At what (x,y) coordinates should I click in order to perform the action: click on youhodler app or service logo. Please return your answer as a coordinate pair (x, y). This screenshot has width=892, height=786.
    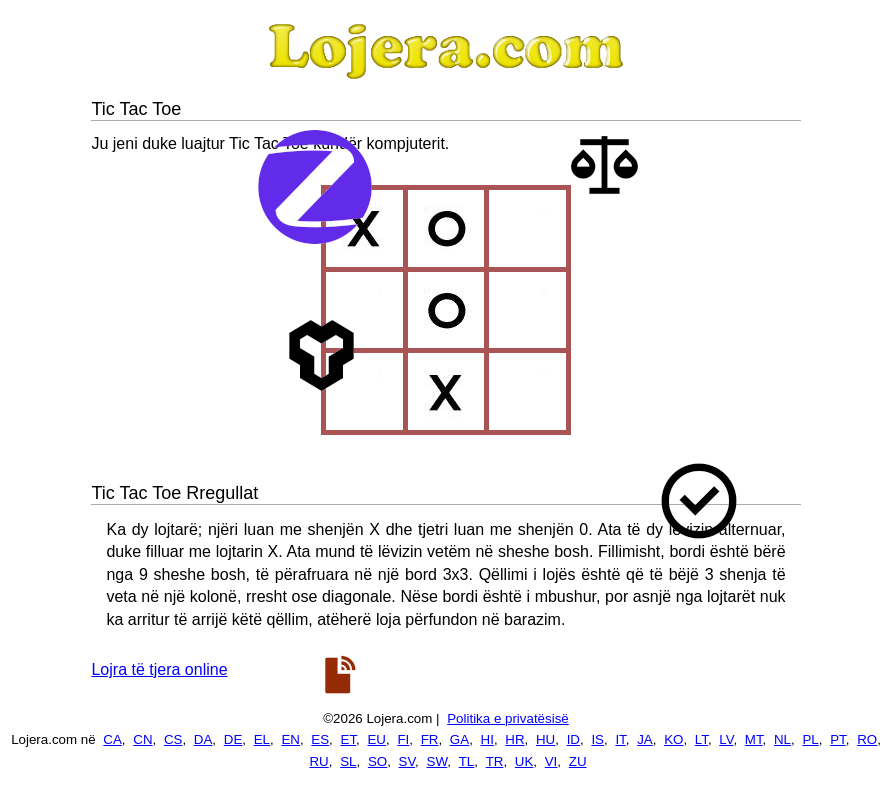
    Looking at the image, I should click on (321, 355).